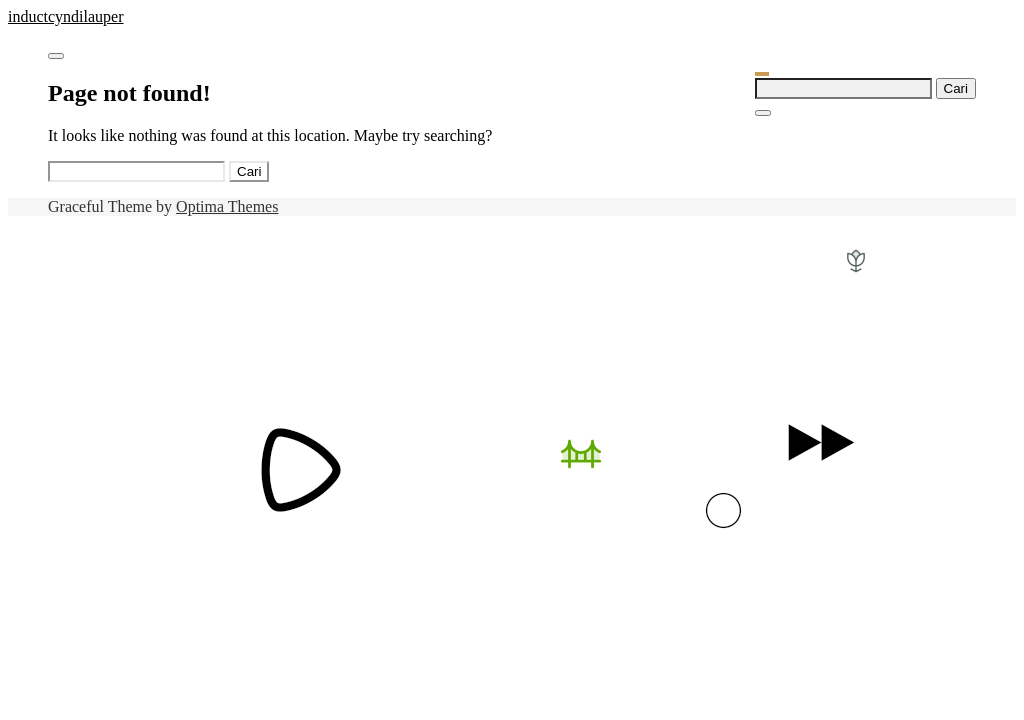  What do you see at coordinates (821, 442) in the screenshot?
I see `skip to next track or media` at bounding box center [821, 442].